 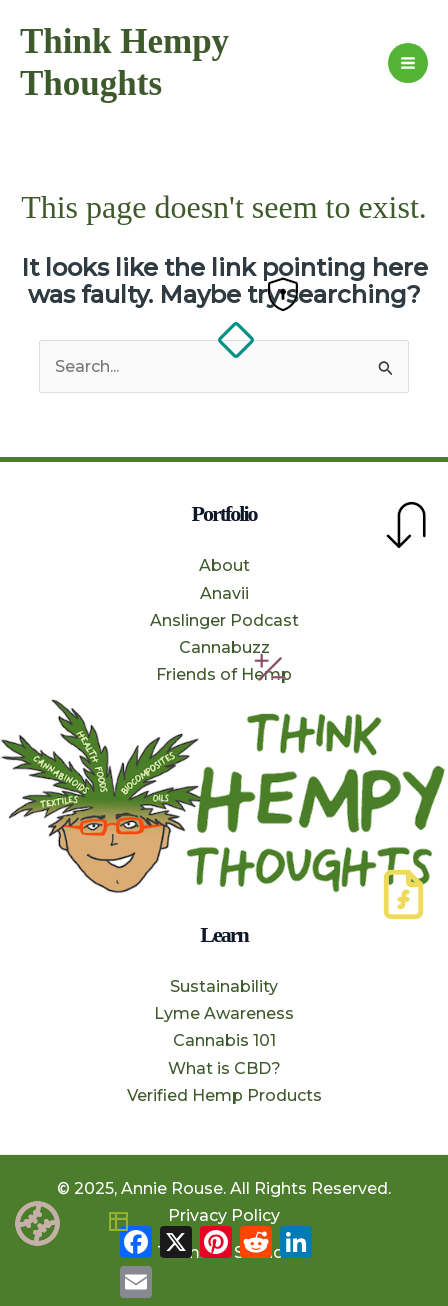 What do you see at coordinates (403, 894) in the screenshot?
I see `view or open a function file` at bounding box center [403, 894].